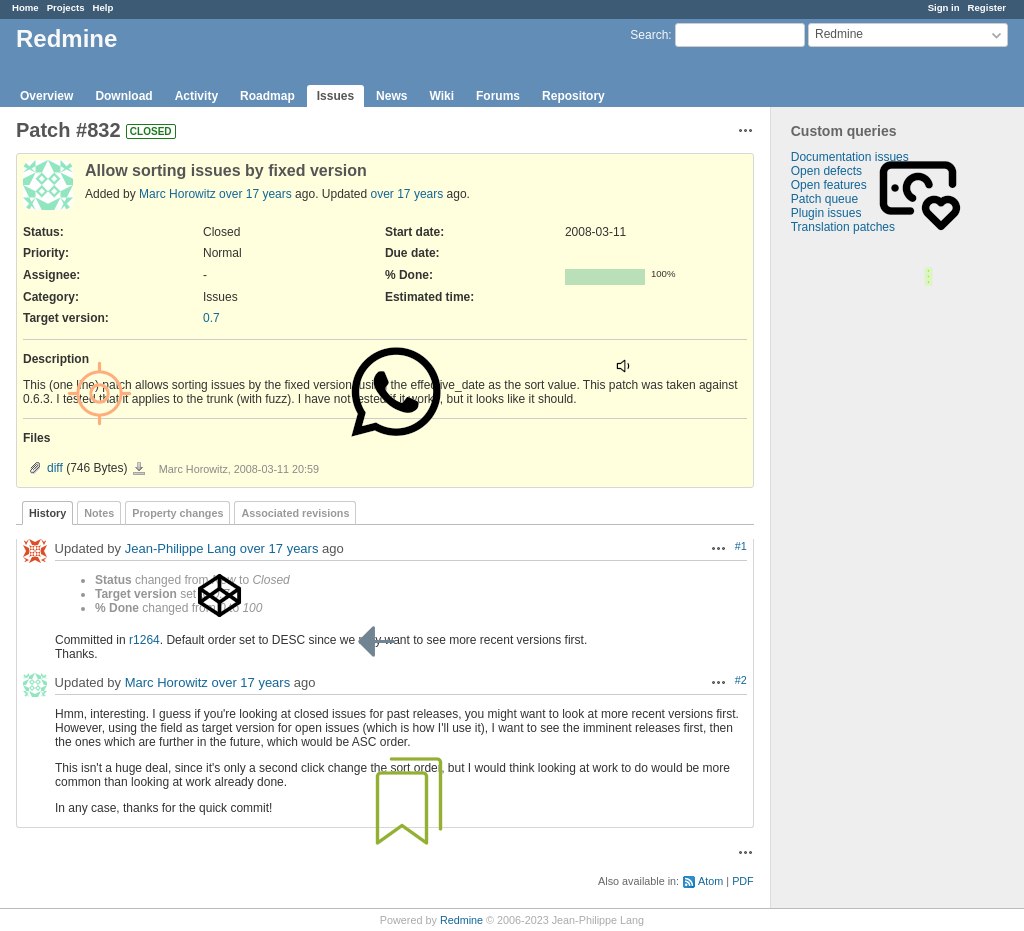 This screenshot has width=1024, height=931. Describe the element at coordinates (918, 188) in the screenshot. I see `donate or make a charitable contribution` at that location.